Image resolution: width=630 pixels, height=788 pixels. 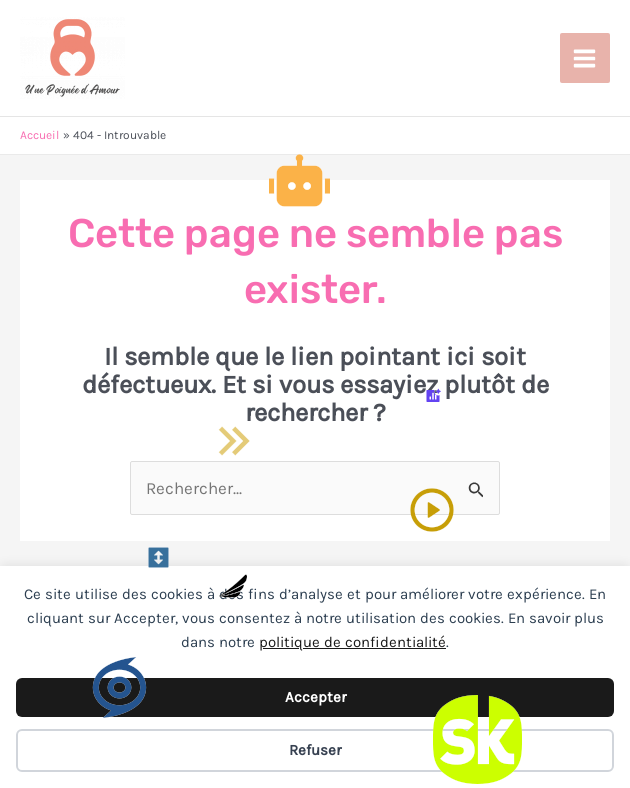 What do you see at coordinates (432, 510) in the screenshot?
I see `play media or video content` at bounding box center [432, 510].